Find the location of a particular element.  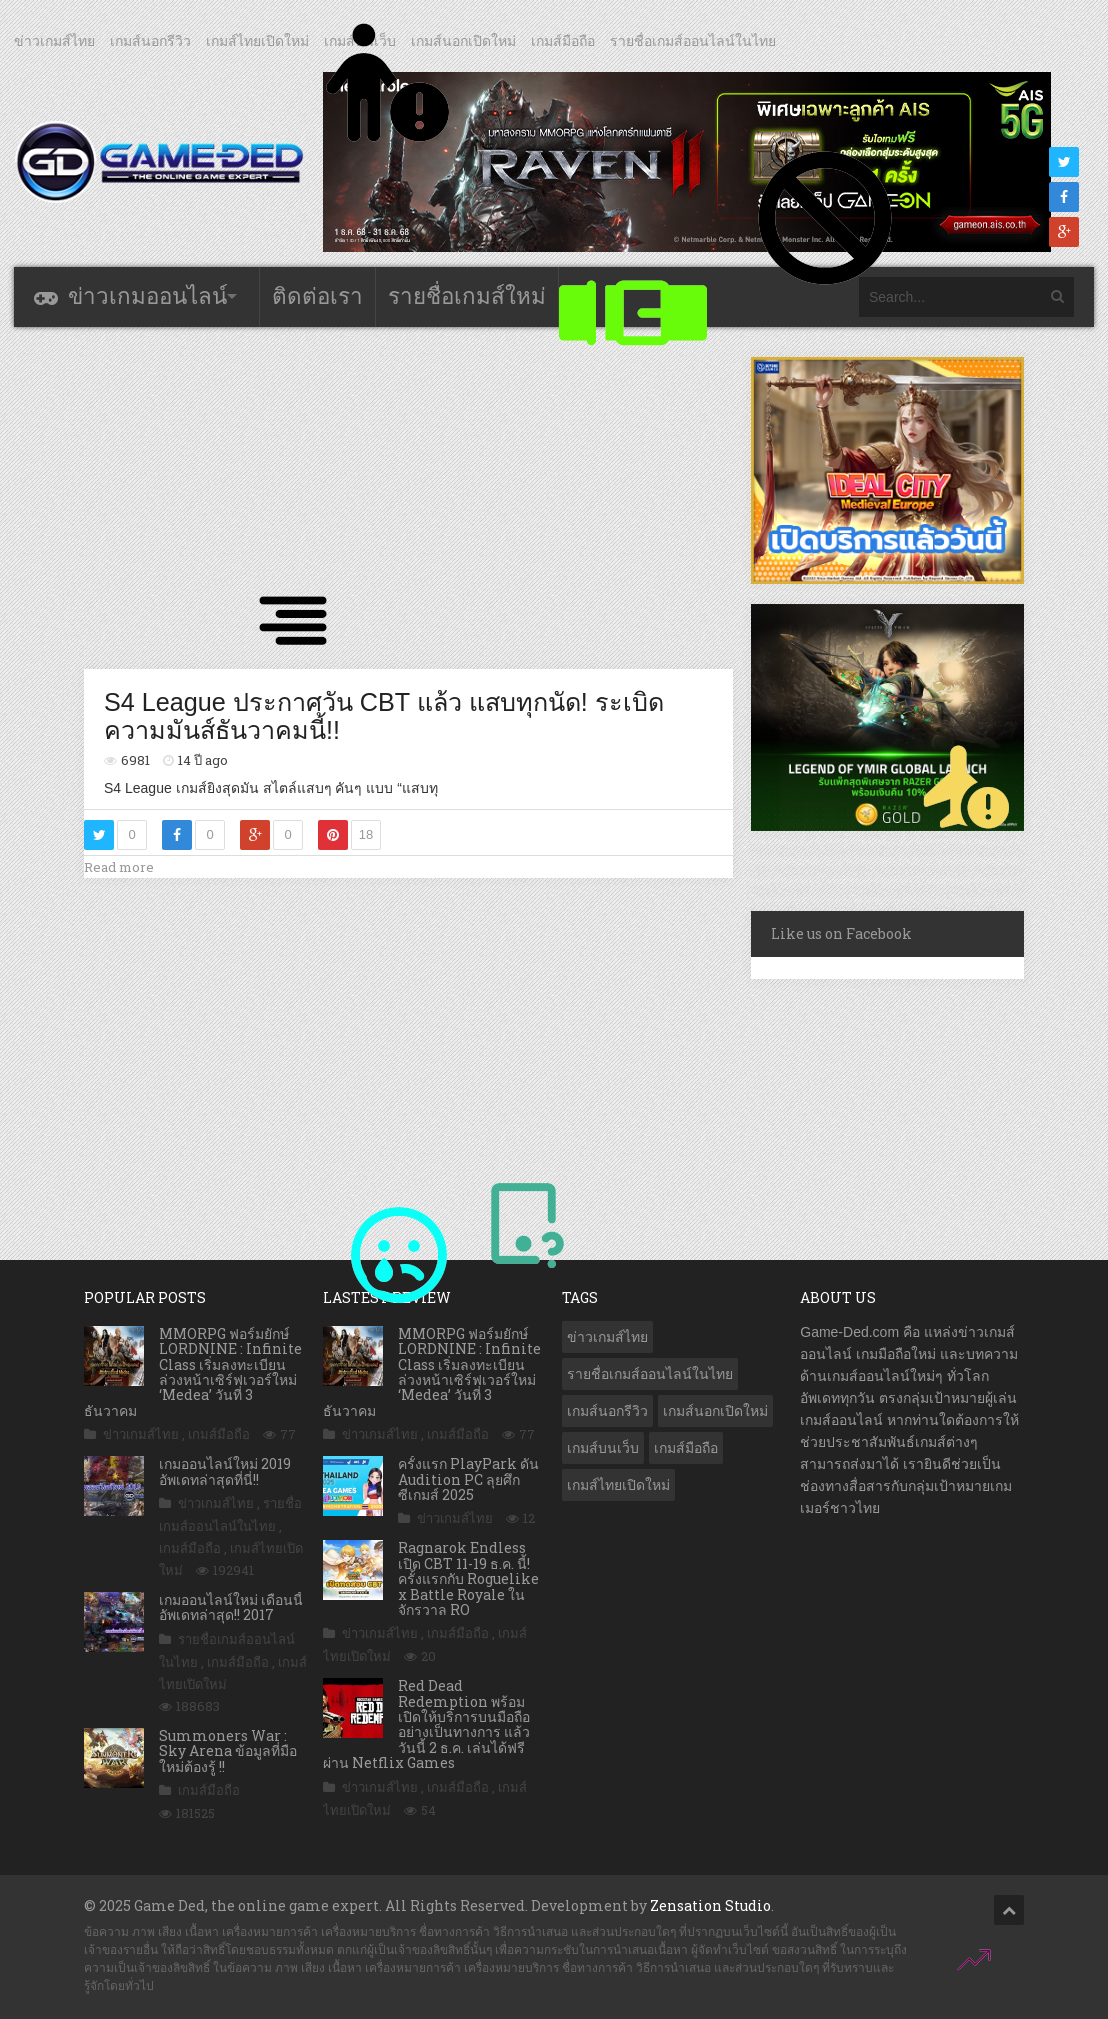

indicates positive growth or upward trend is located at coordinates (974, 1961).